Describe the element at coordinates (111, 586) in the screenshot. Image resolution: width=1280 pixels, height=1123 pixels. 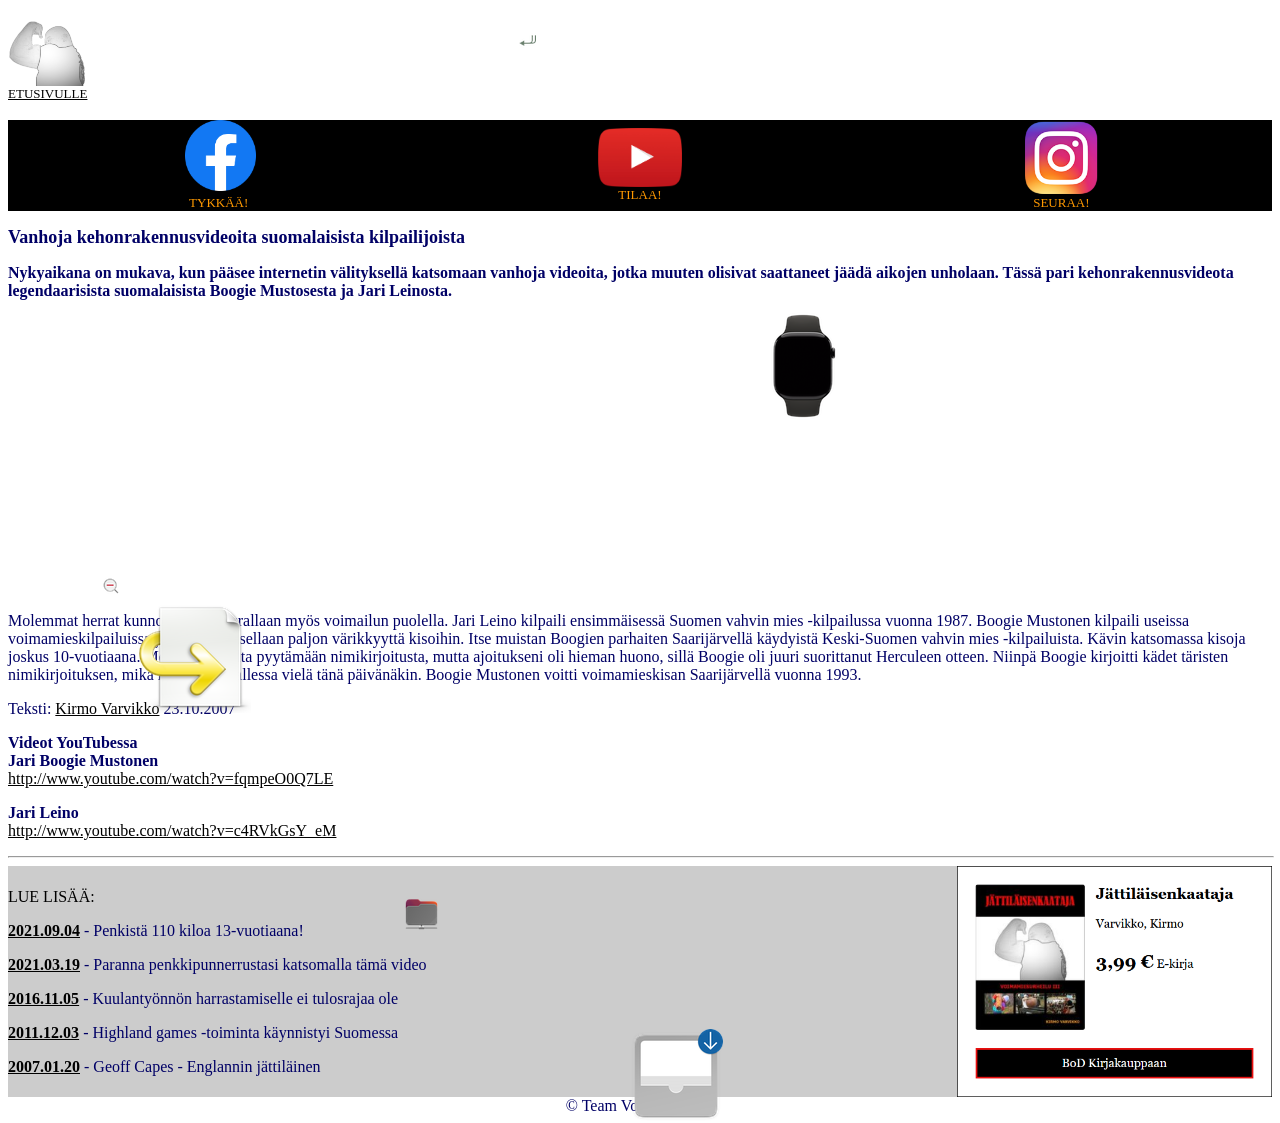
I see `zoom out on file or document view` at that location.